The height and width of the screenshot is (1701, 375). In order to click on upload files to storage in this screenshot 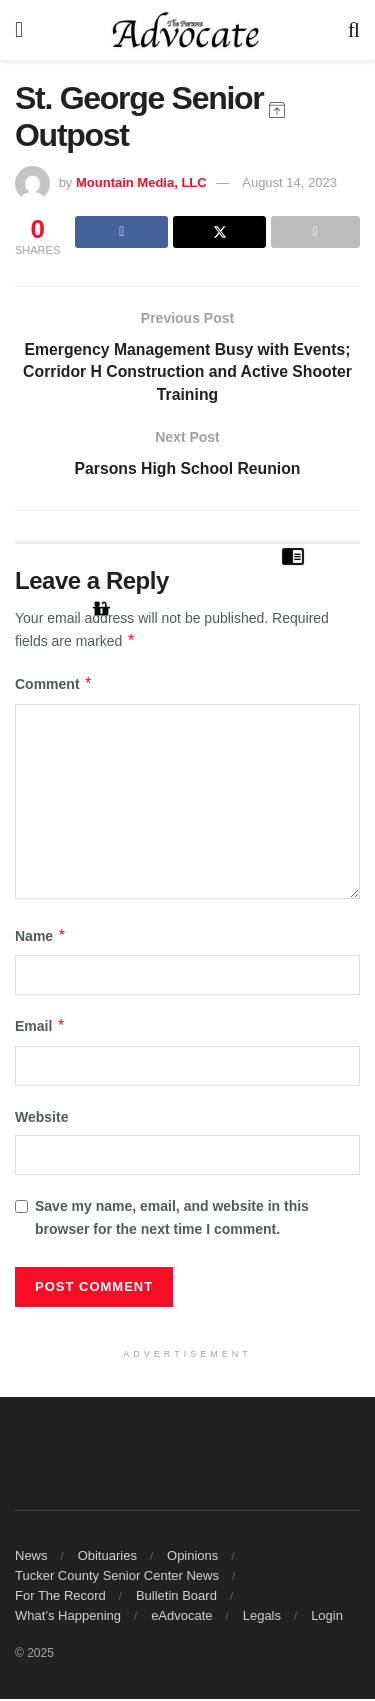, I will do `click(277, 110)`.